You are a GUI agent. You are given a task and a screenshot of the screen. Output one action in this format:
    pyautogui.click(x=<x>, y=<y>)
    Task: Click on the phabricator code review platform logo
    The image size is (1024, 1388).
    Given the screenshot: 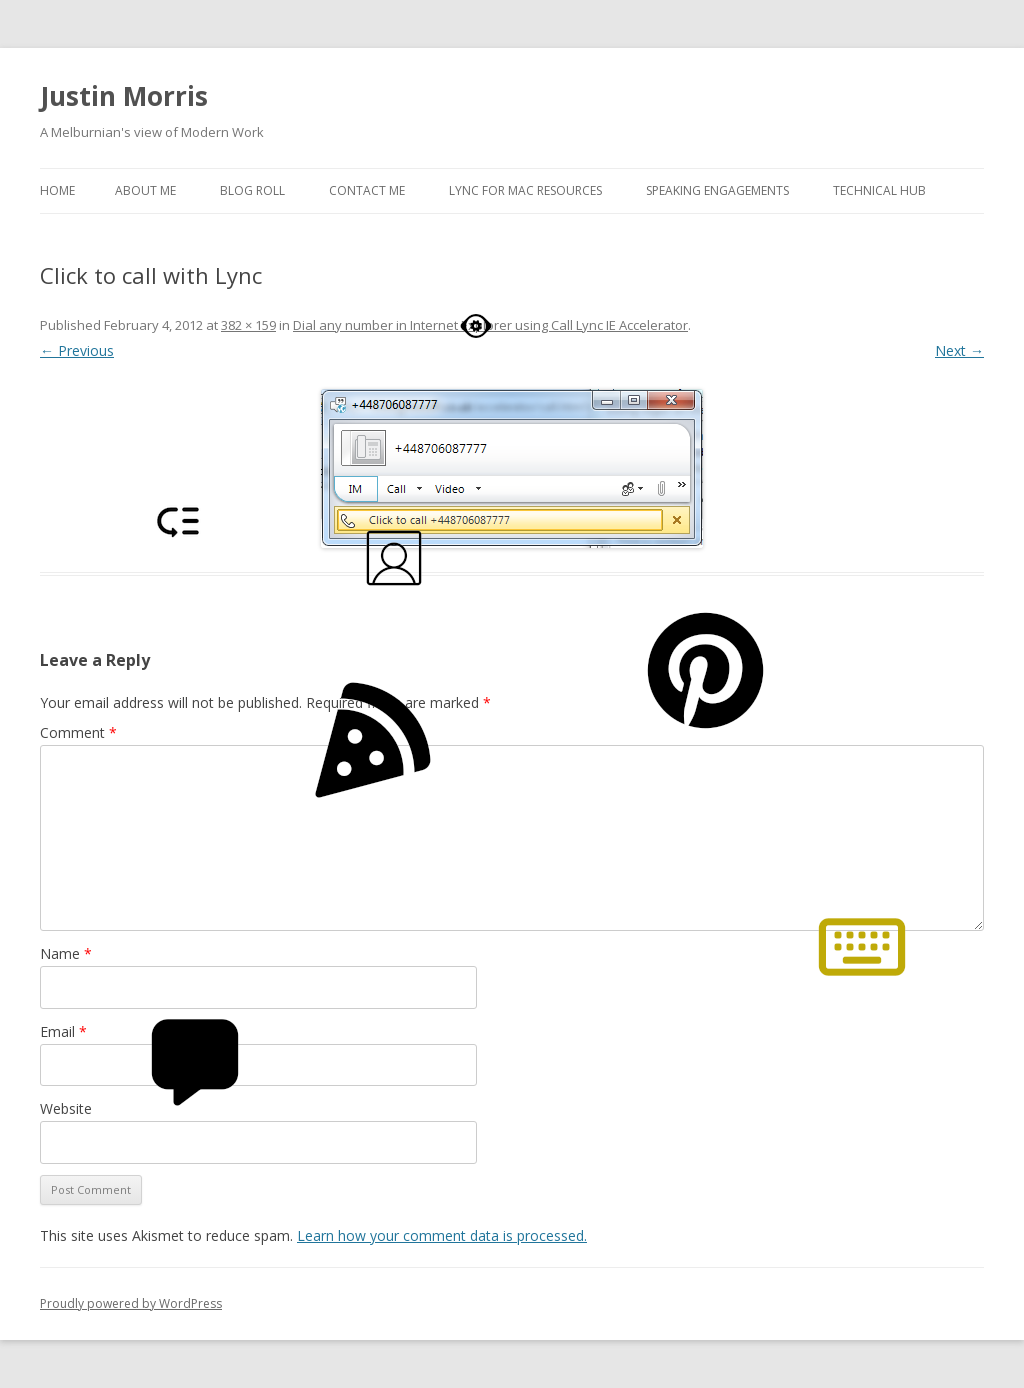 What is the action you would take?
    pyautogui.click(x=476, y=326)
    